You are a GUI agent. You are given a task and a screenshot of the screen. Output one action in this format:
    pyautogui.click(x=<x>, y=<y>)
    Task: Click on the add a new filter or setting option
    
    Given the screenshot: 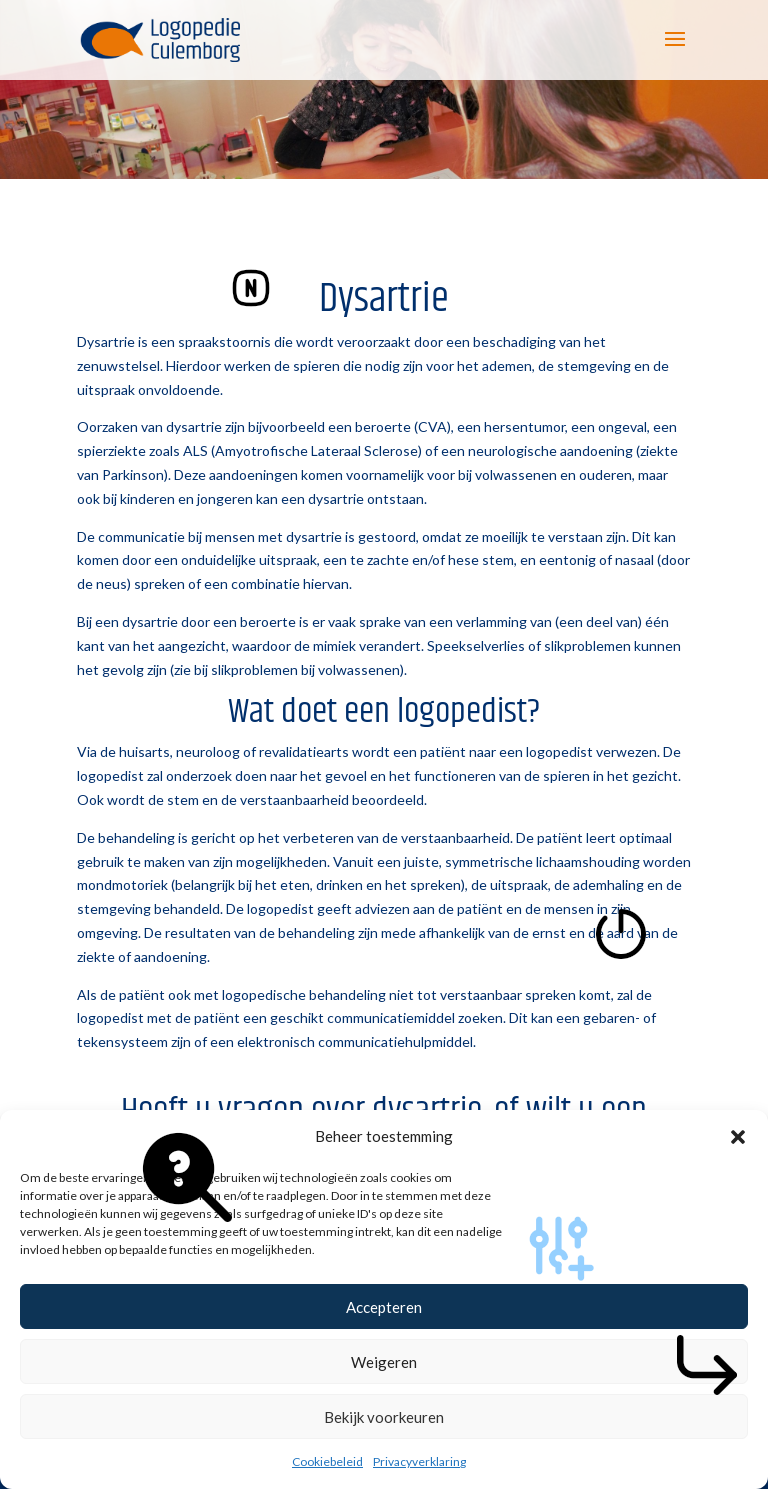 What is the action you would take?
    pyautogui.click(x=558, y=1245)
    